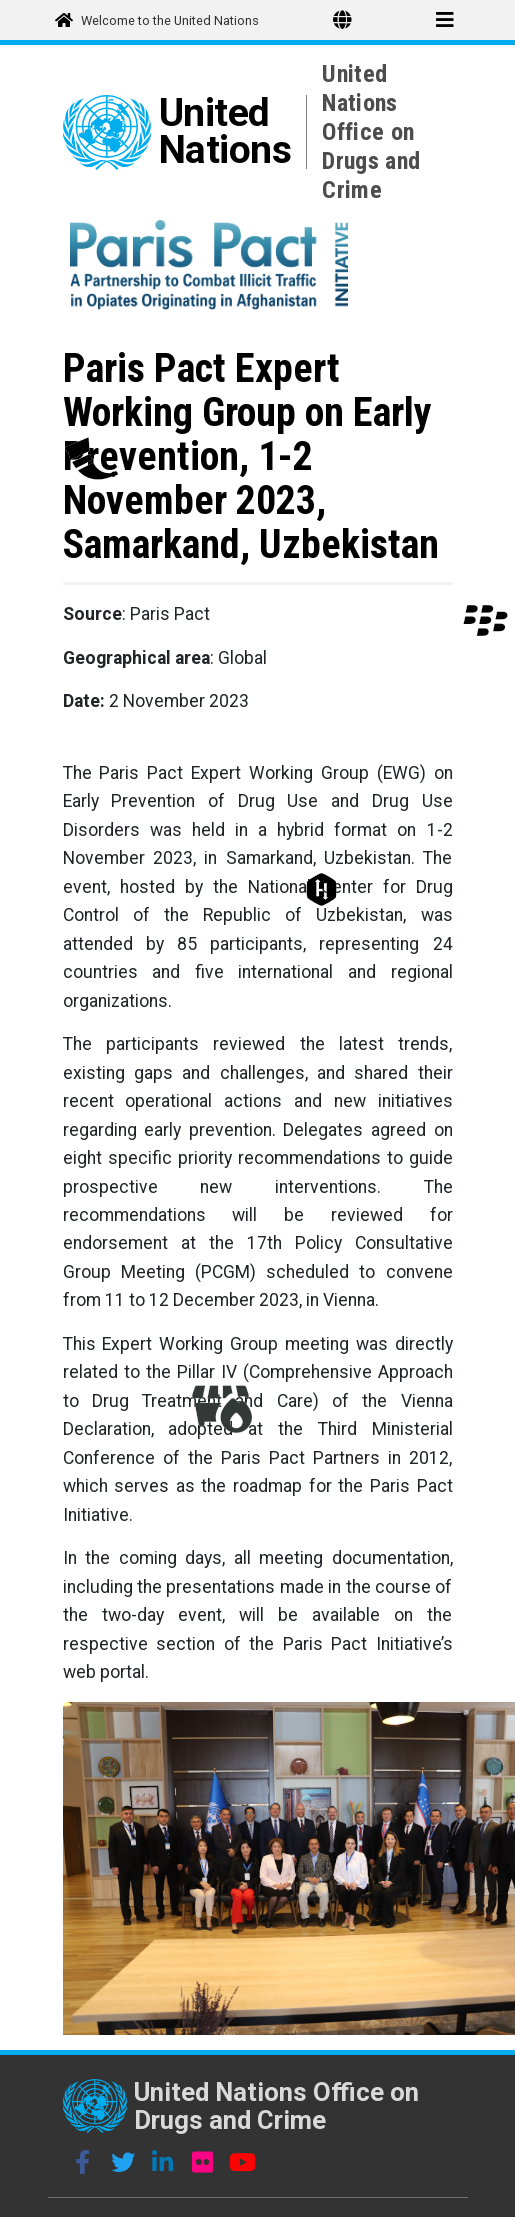 This screenshot has height=2217, width=515. What do you see at coordinates (91, 458) in the screenshot?
I see `Flask web framework logo` at bounding box center [91, 458].